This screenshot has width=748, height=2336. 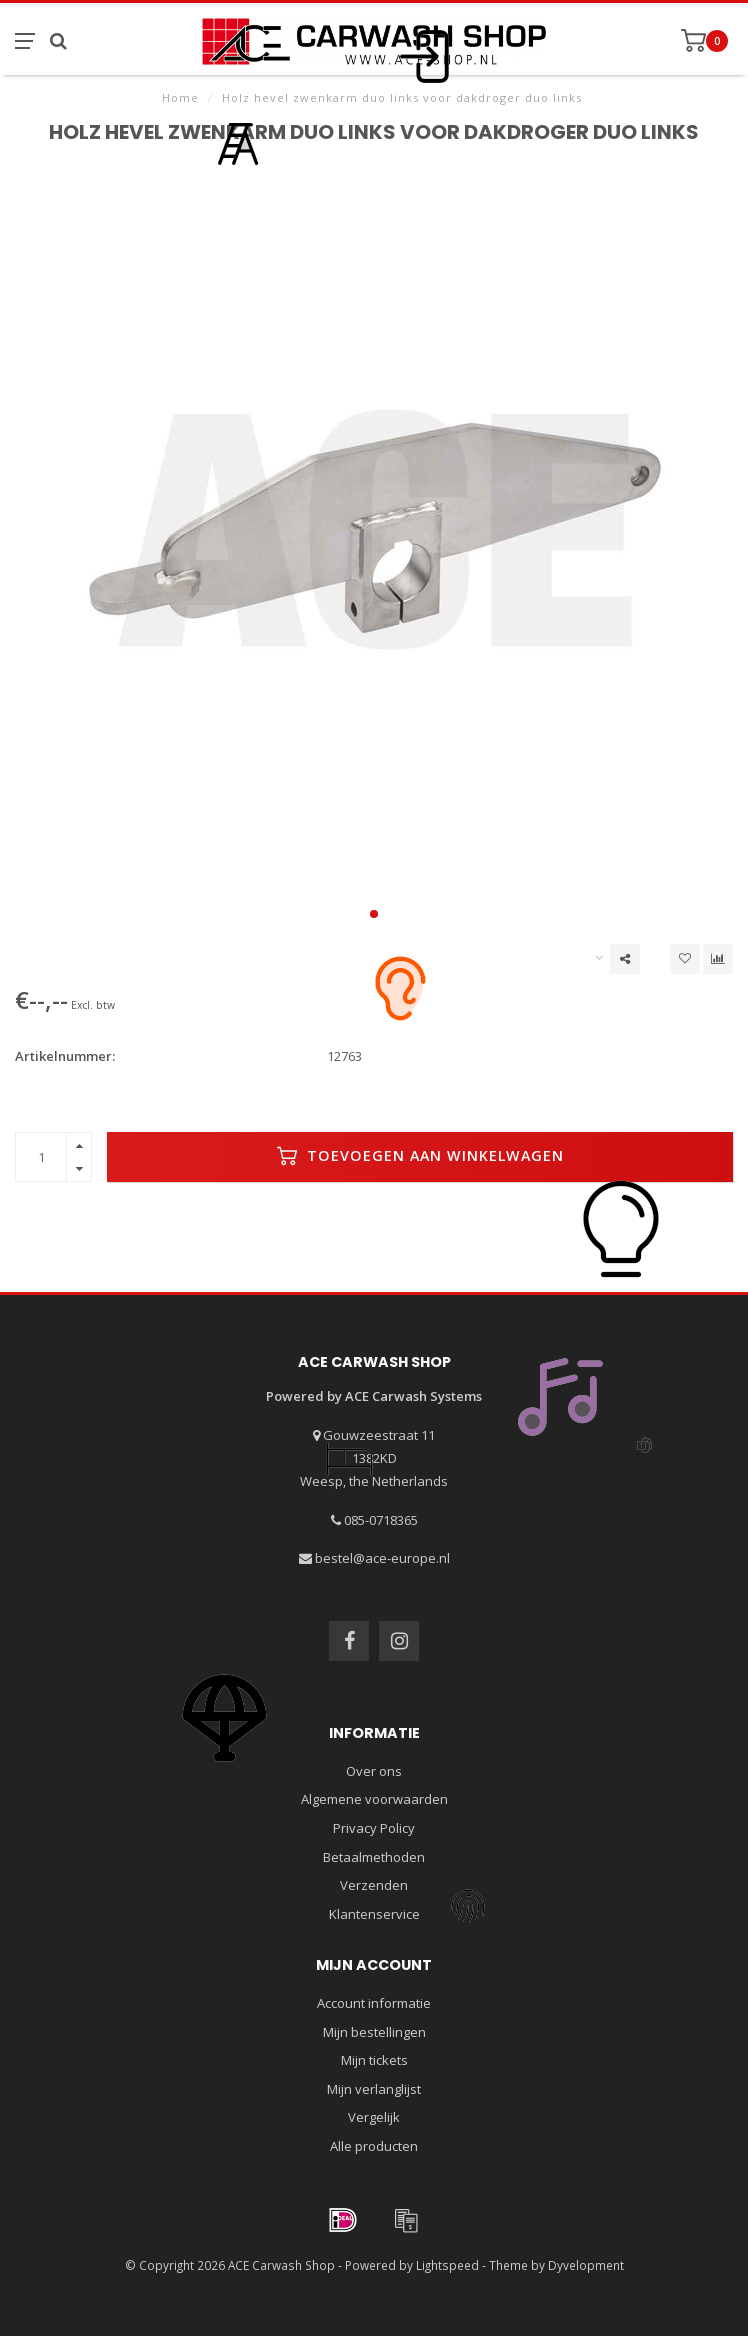 What do you see at coordinates (428, 56) in the screenshot?
I see `log in to your account` at bounding box center [428, 56].